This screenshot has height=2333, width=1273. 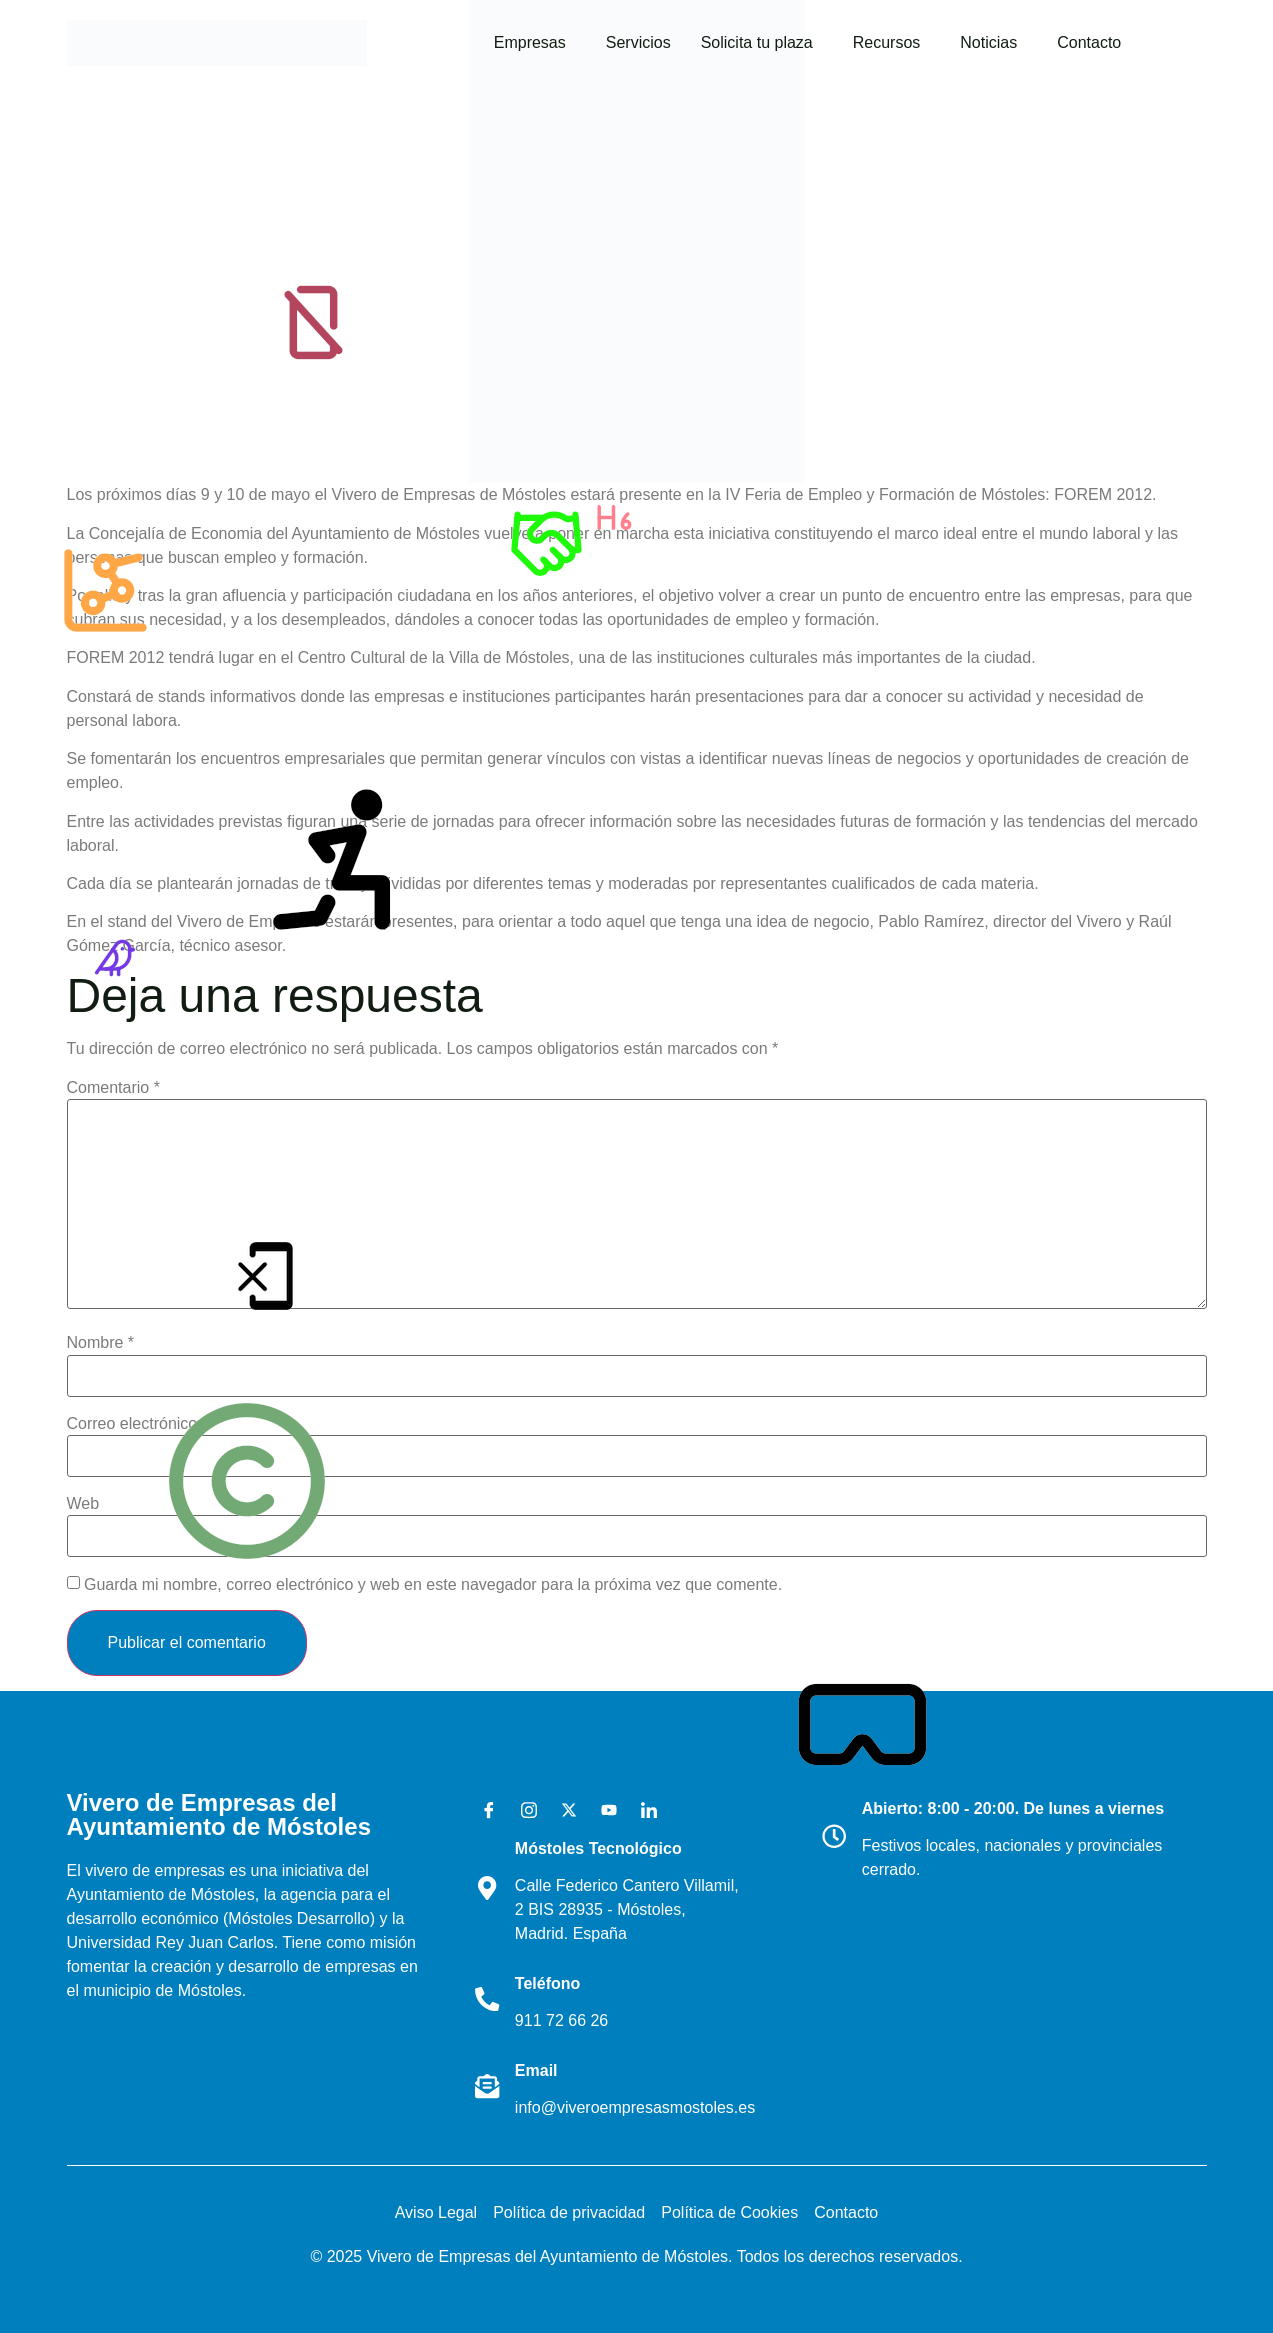 What do you see at coordinates (613, 517) in the screenshot?
I see `format text as heading level 6` at bounding box center [613, 517].